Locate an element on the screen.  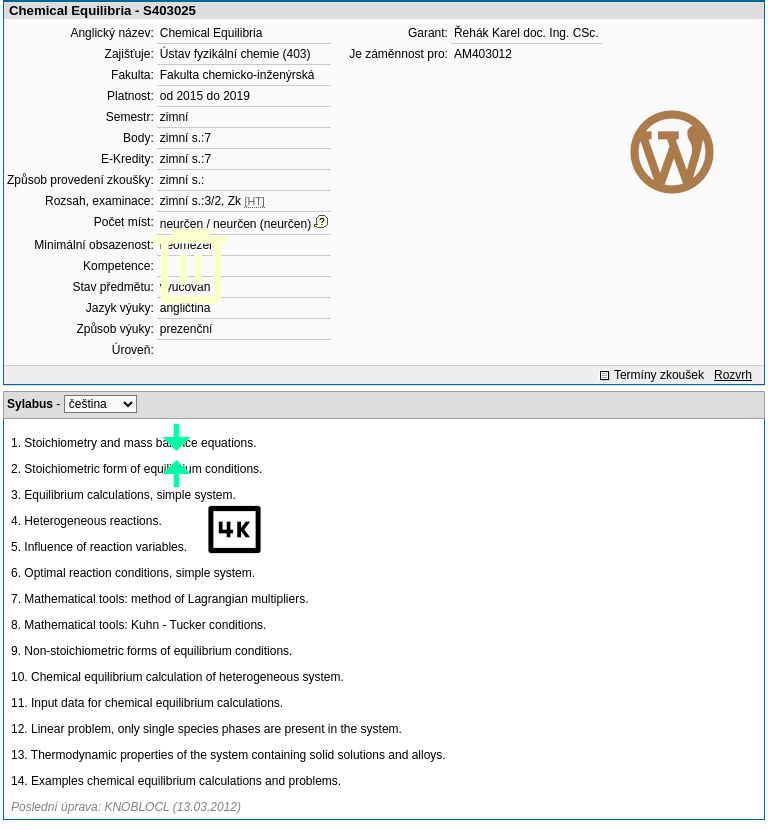
indicates 4k video resolution is available is located at coordinates (234, 529).